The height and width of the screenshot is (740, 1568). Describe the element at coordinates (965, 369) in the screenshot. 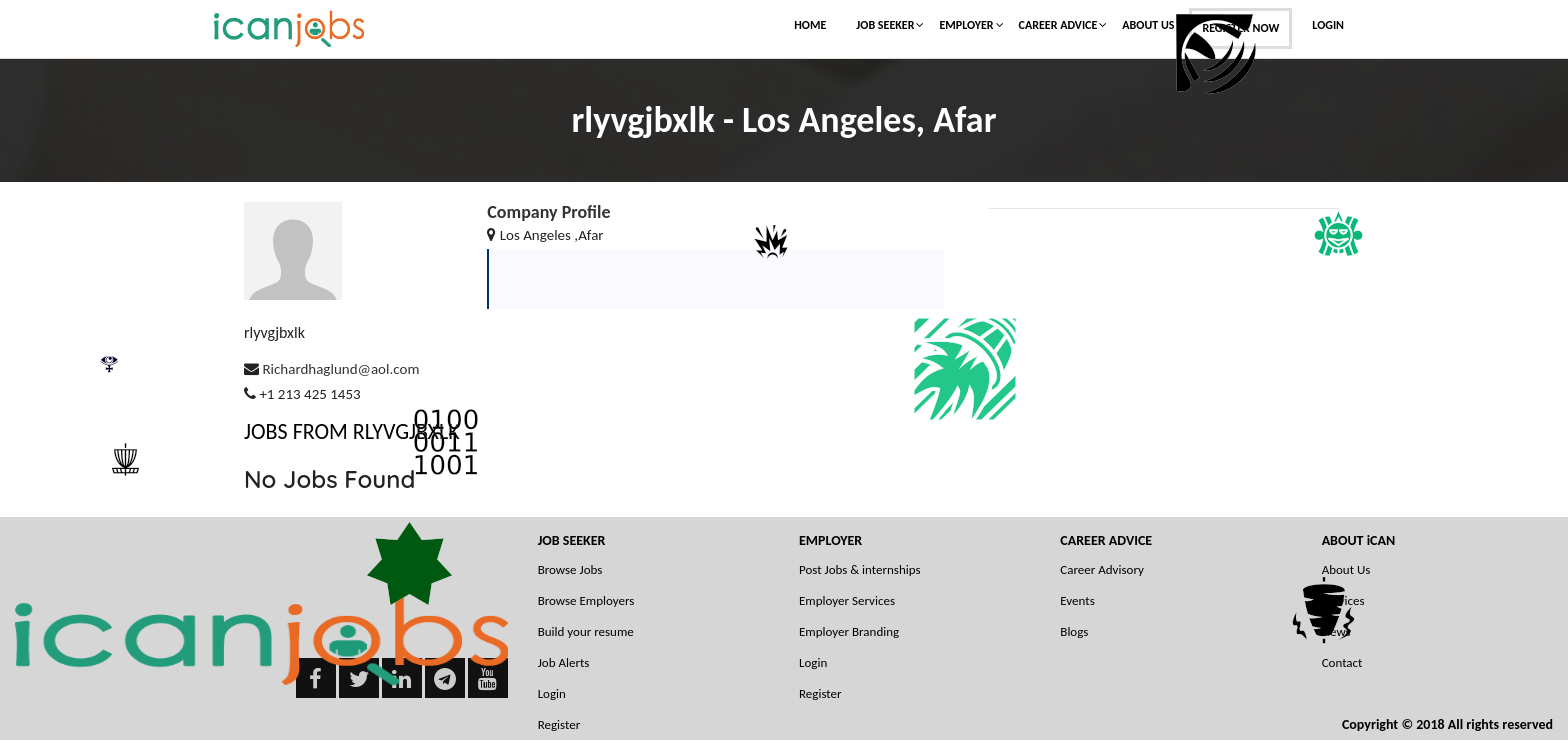

I see `activate boost or turbo mode` at that location.